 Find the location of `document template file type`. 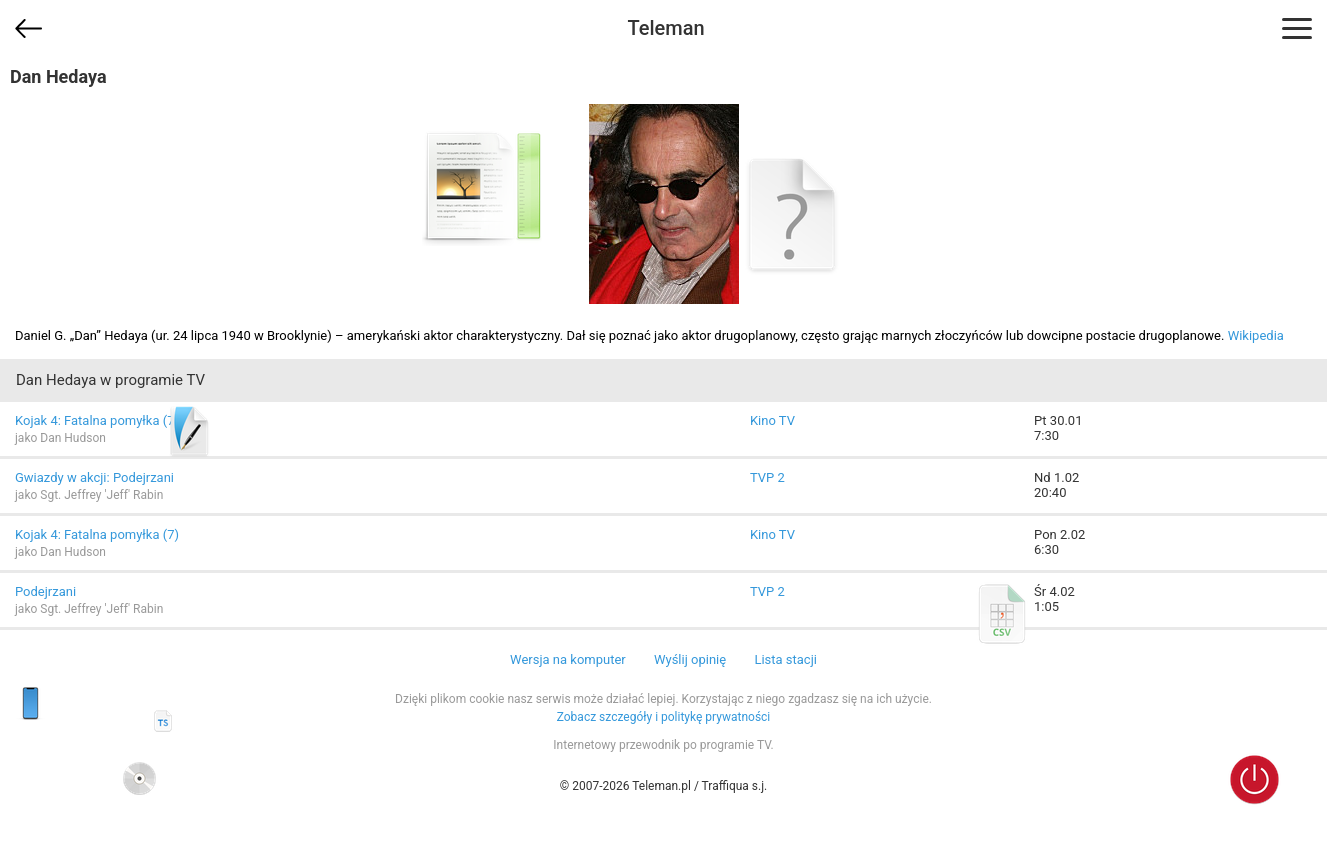

document template file type is located at coordinates (482, 186).